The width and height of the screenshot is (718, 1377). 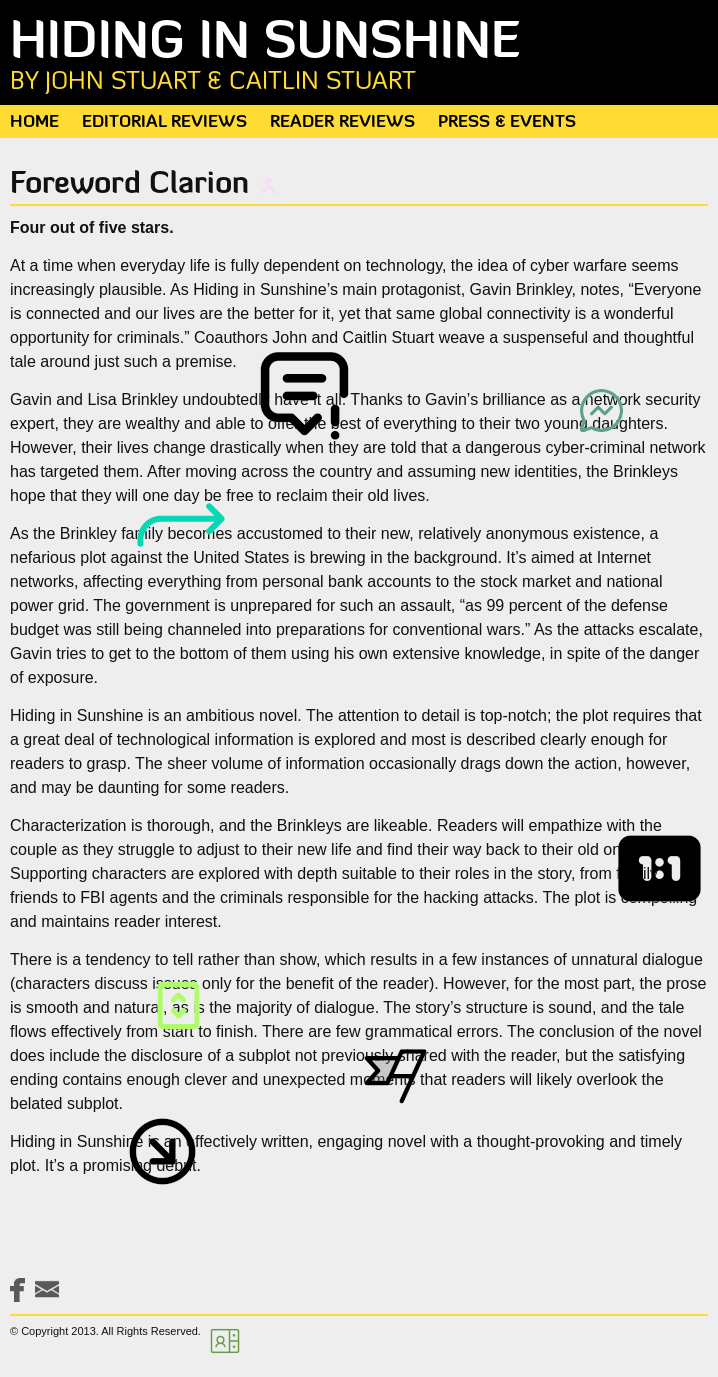 What do you see at coordinates (659, 868) in the screenshot?
I see `indicates a one-to-one relationship in a database or data model` at bounding box center [659, 868].